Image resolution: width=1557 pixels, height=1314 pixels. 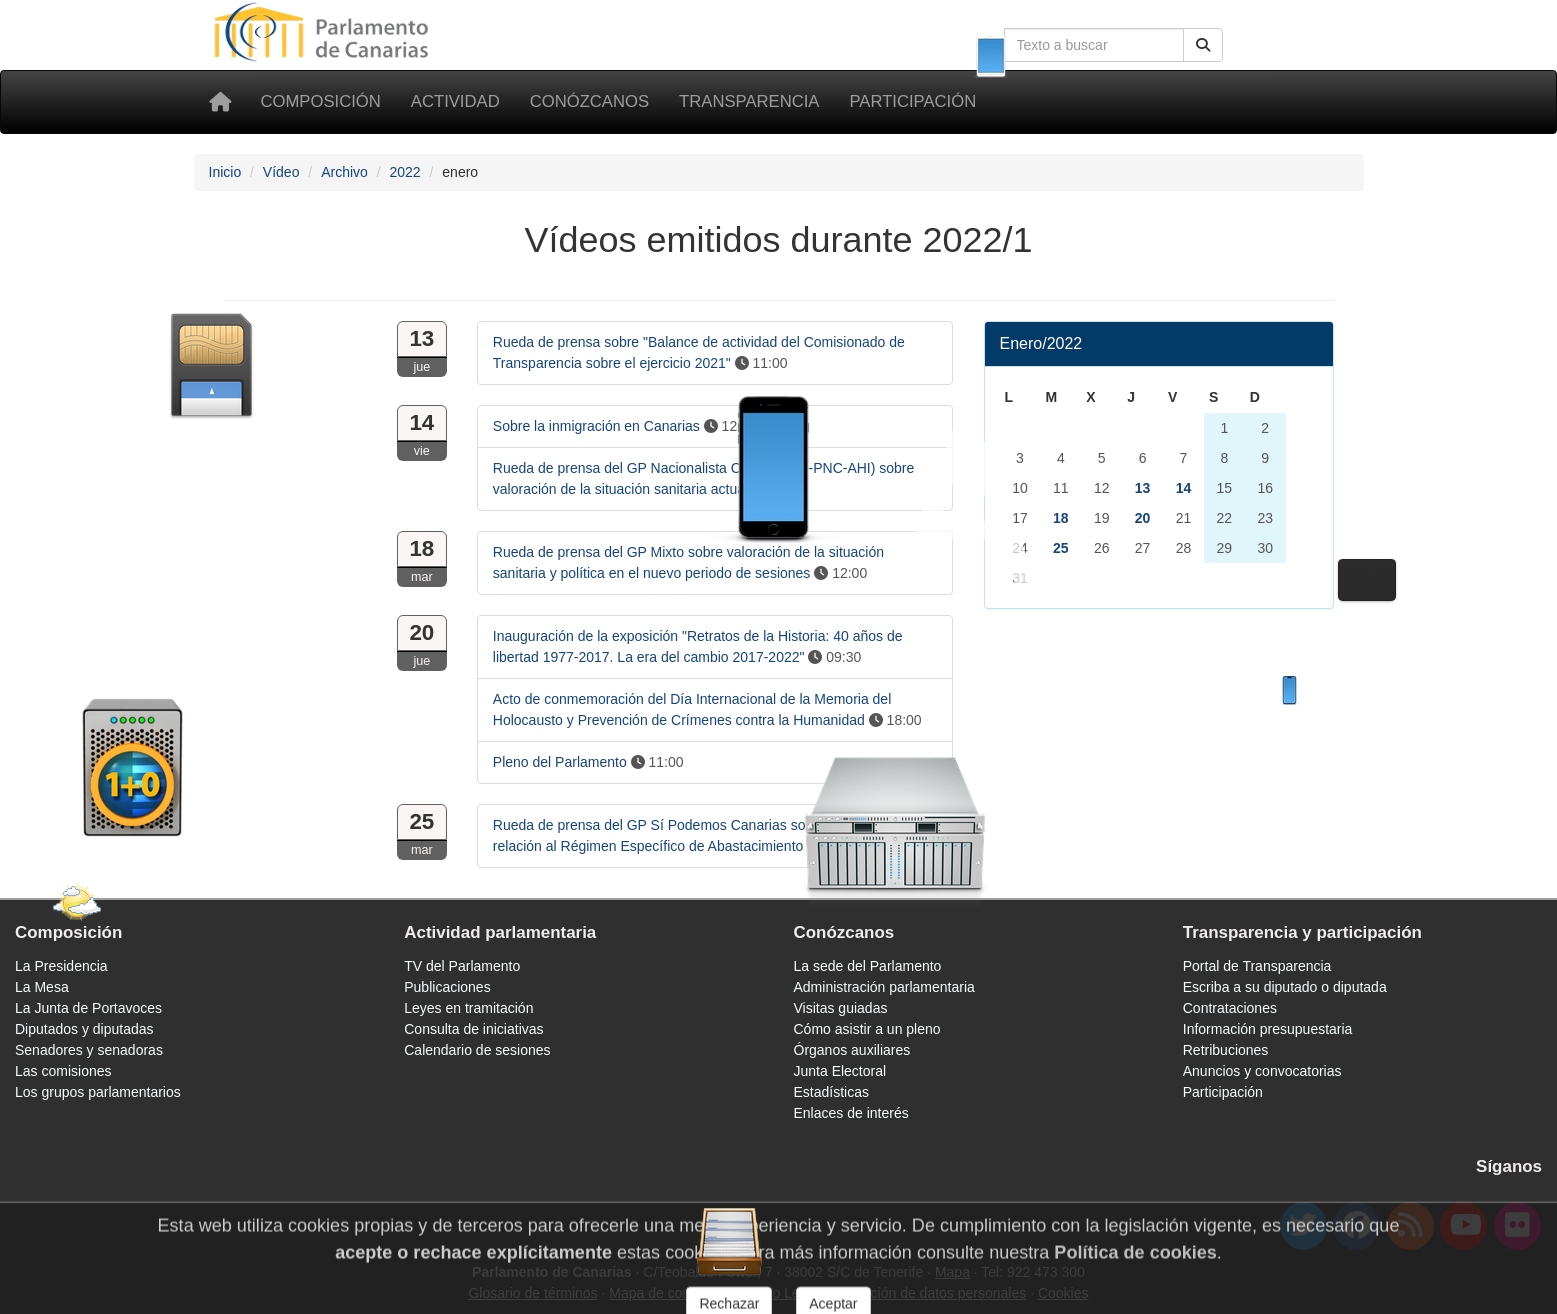 I want to click on iPad mini device with cellular connectivity, so click(x=991, y=52).